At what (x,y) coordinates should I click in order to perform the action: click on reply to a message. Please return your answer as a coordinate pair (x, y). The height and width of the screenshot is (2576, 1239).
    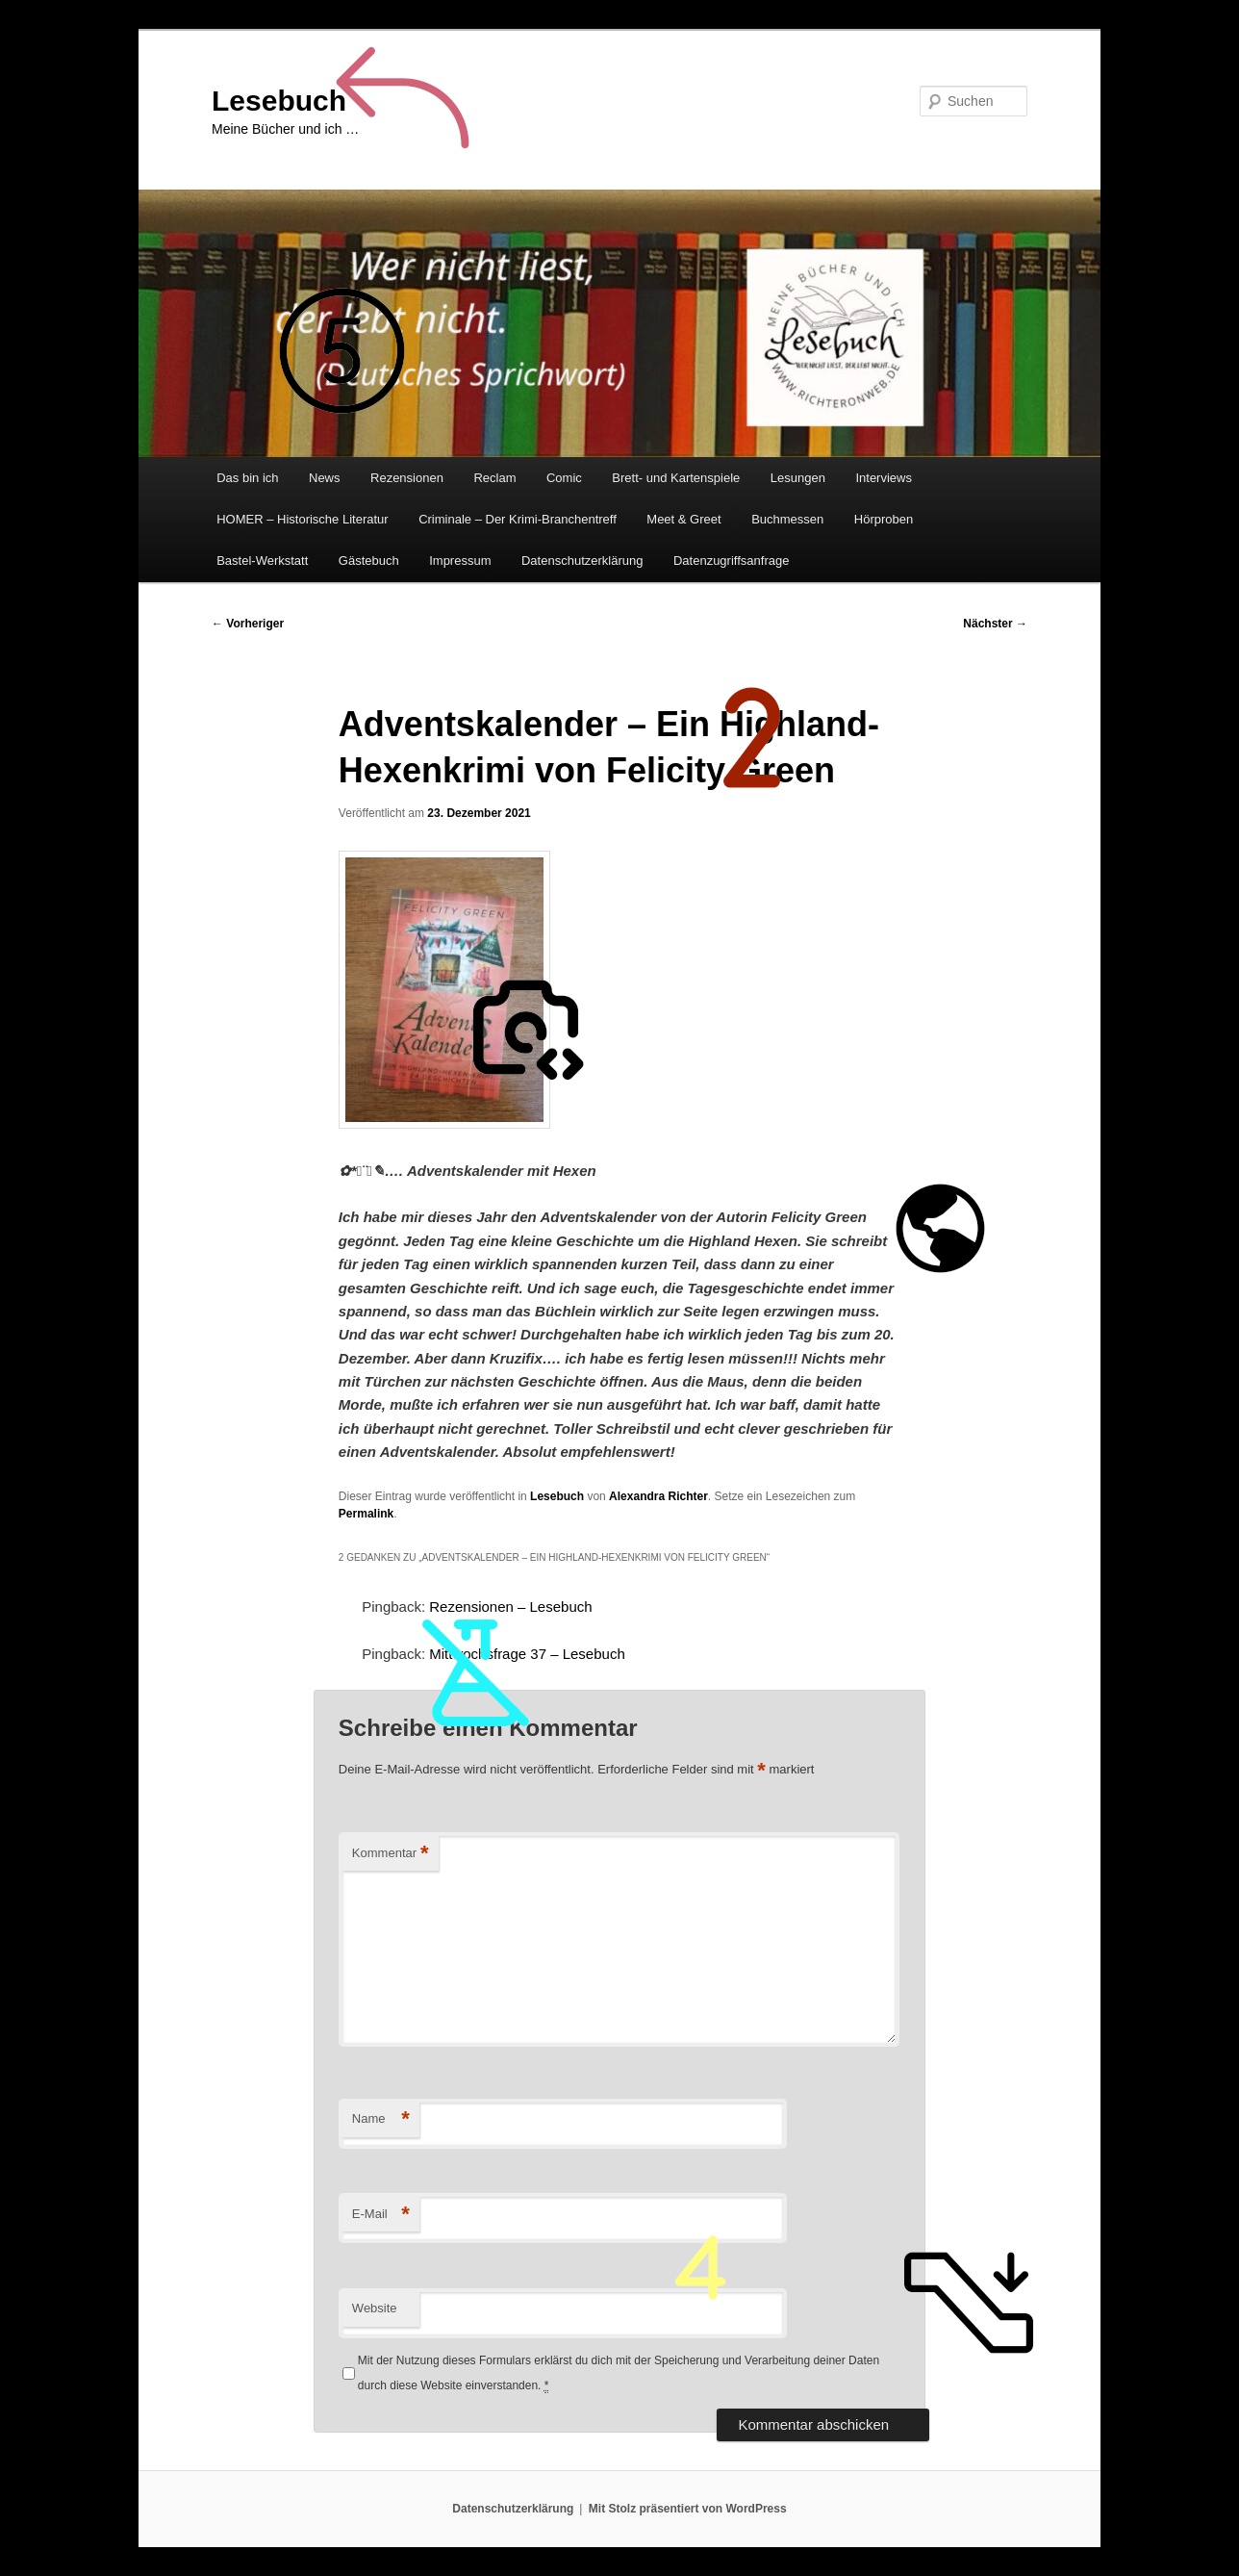
    Looking at the image, I should click on (402, 97).